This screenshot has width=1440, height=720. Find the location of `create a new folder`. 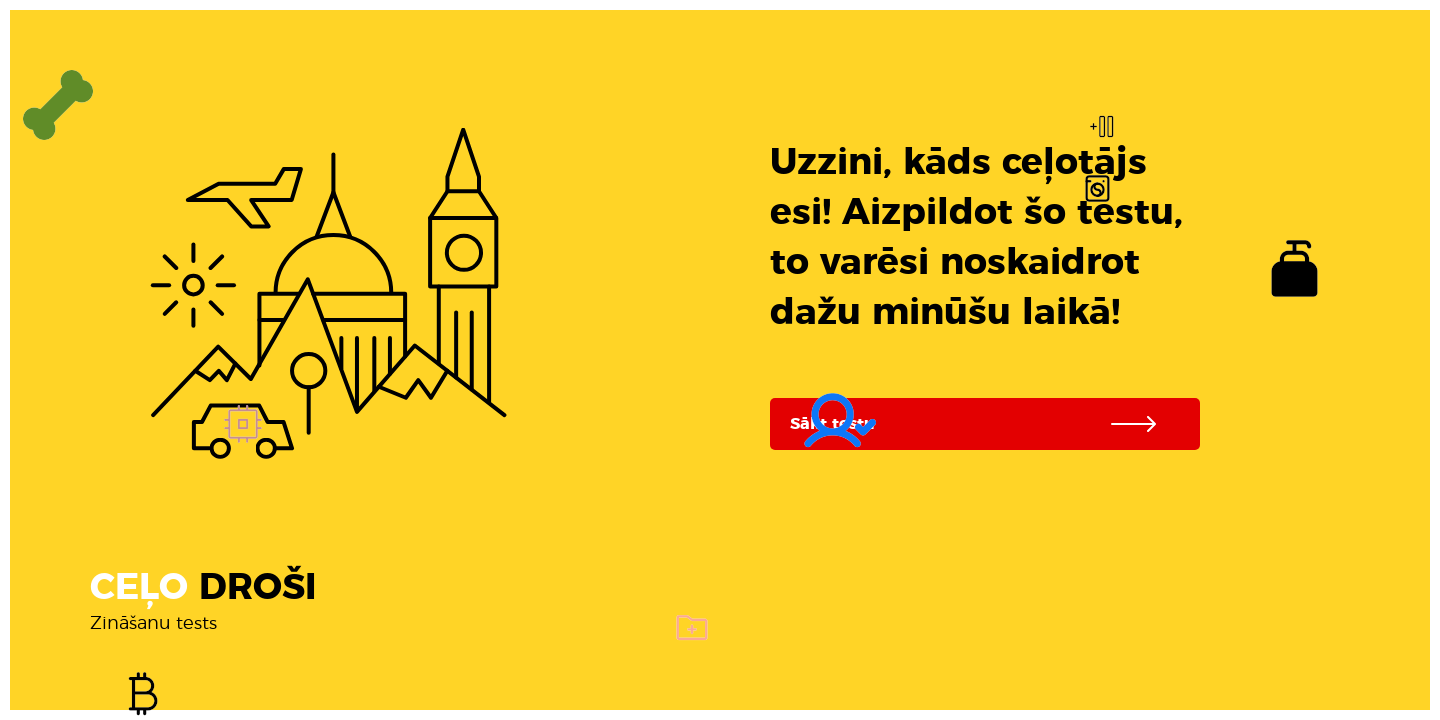

create a new folder is located at coordinates (692, 627).